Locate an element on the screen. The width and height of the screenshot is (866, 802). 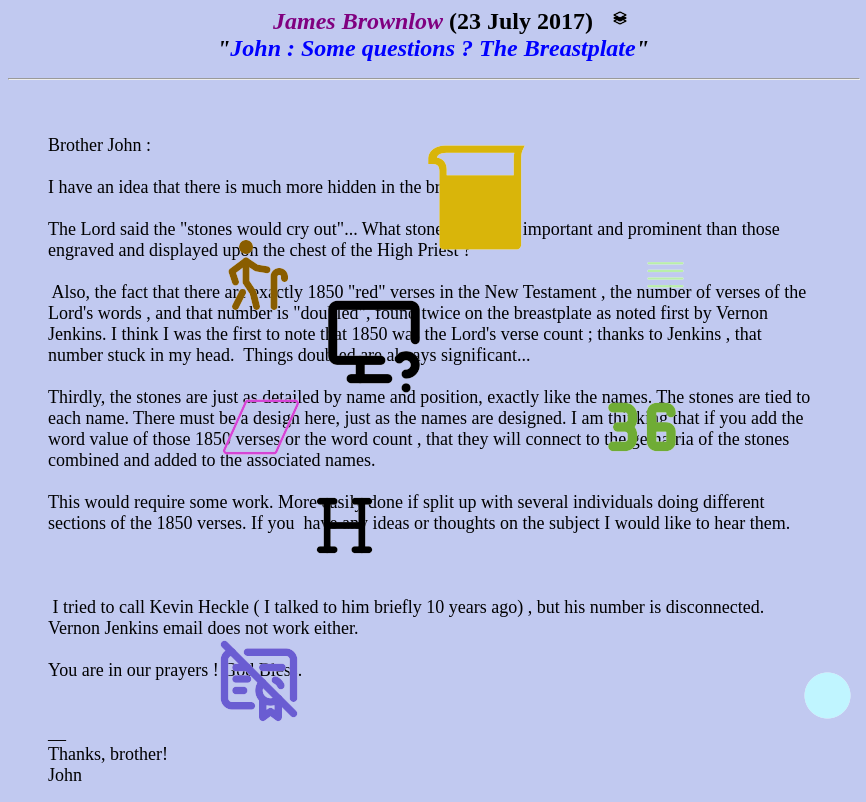
access experimental or beta features is located at coordinates (476, 197).